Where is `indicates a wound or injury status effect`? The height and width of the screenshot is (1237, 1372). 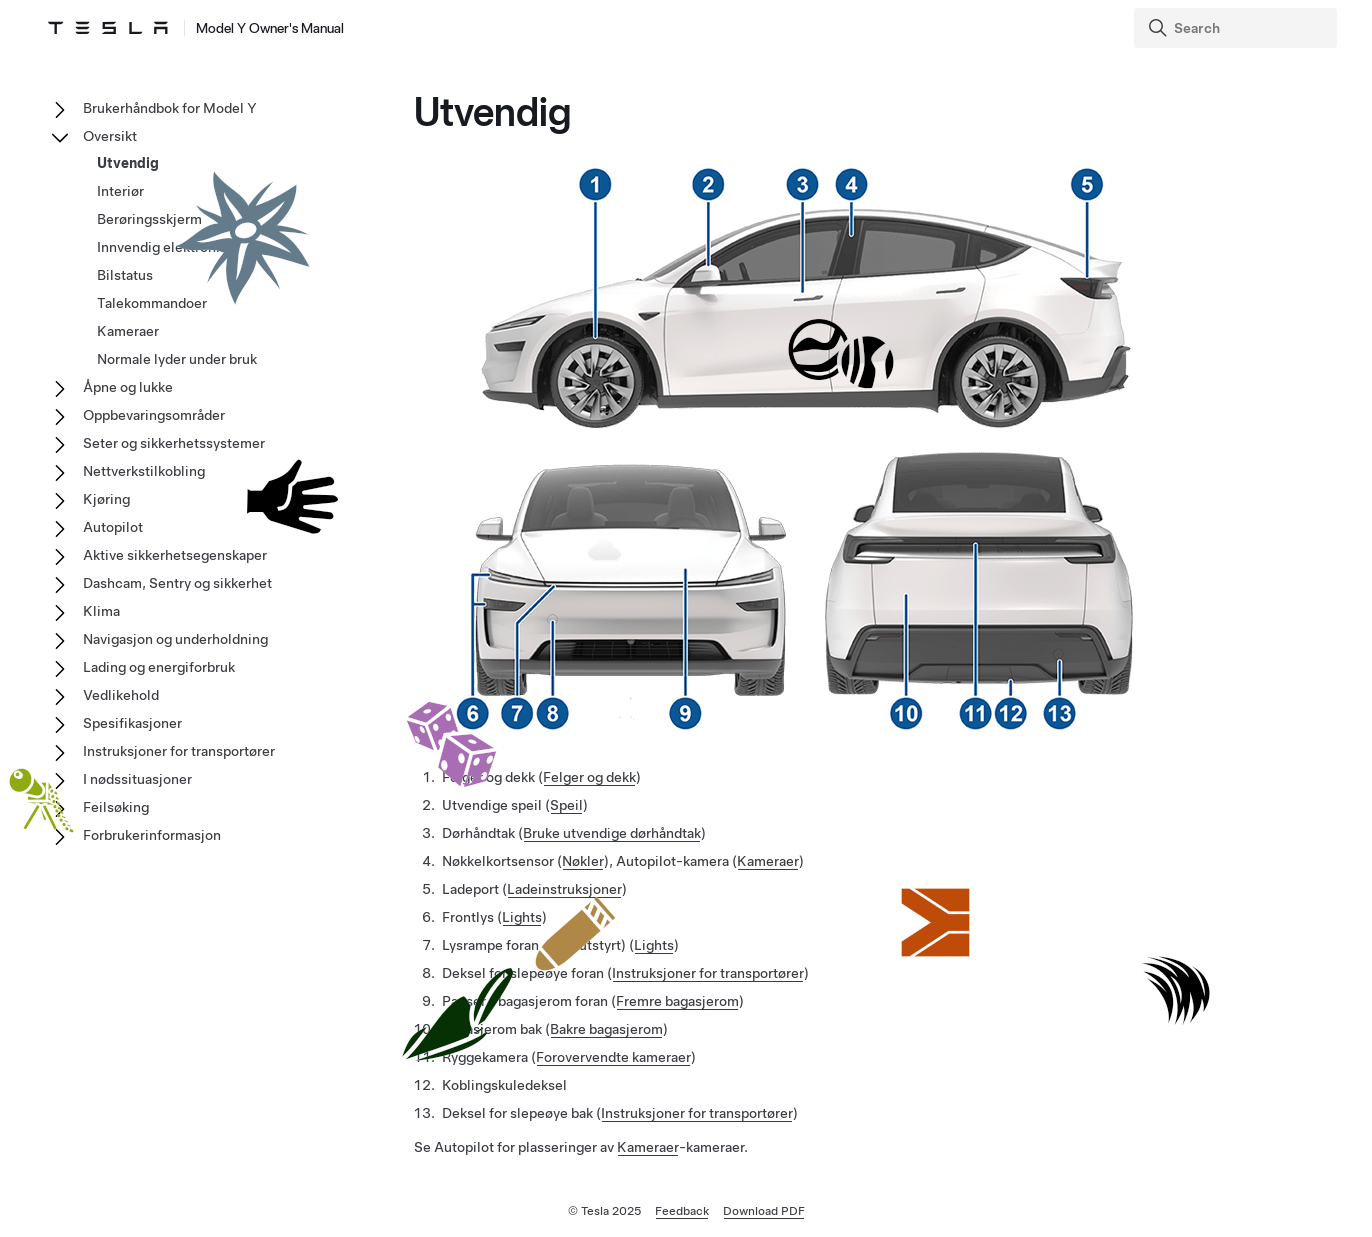
indicates a wound or injury status effect is located at coordinates (1176, 990).